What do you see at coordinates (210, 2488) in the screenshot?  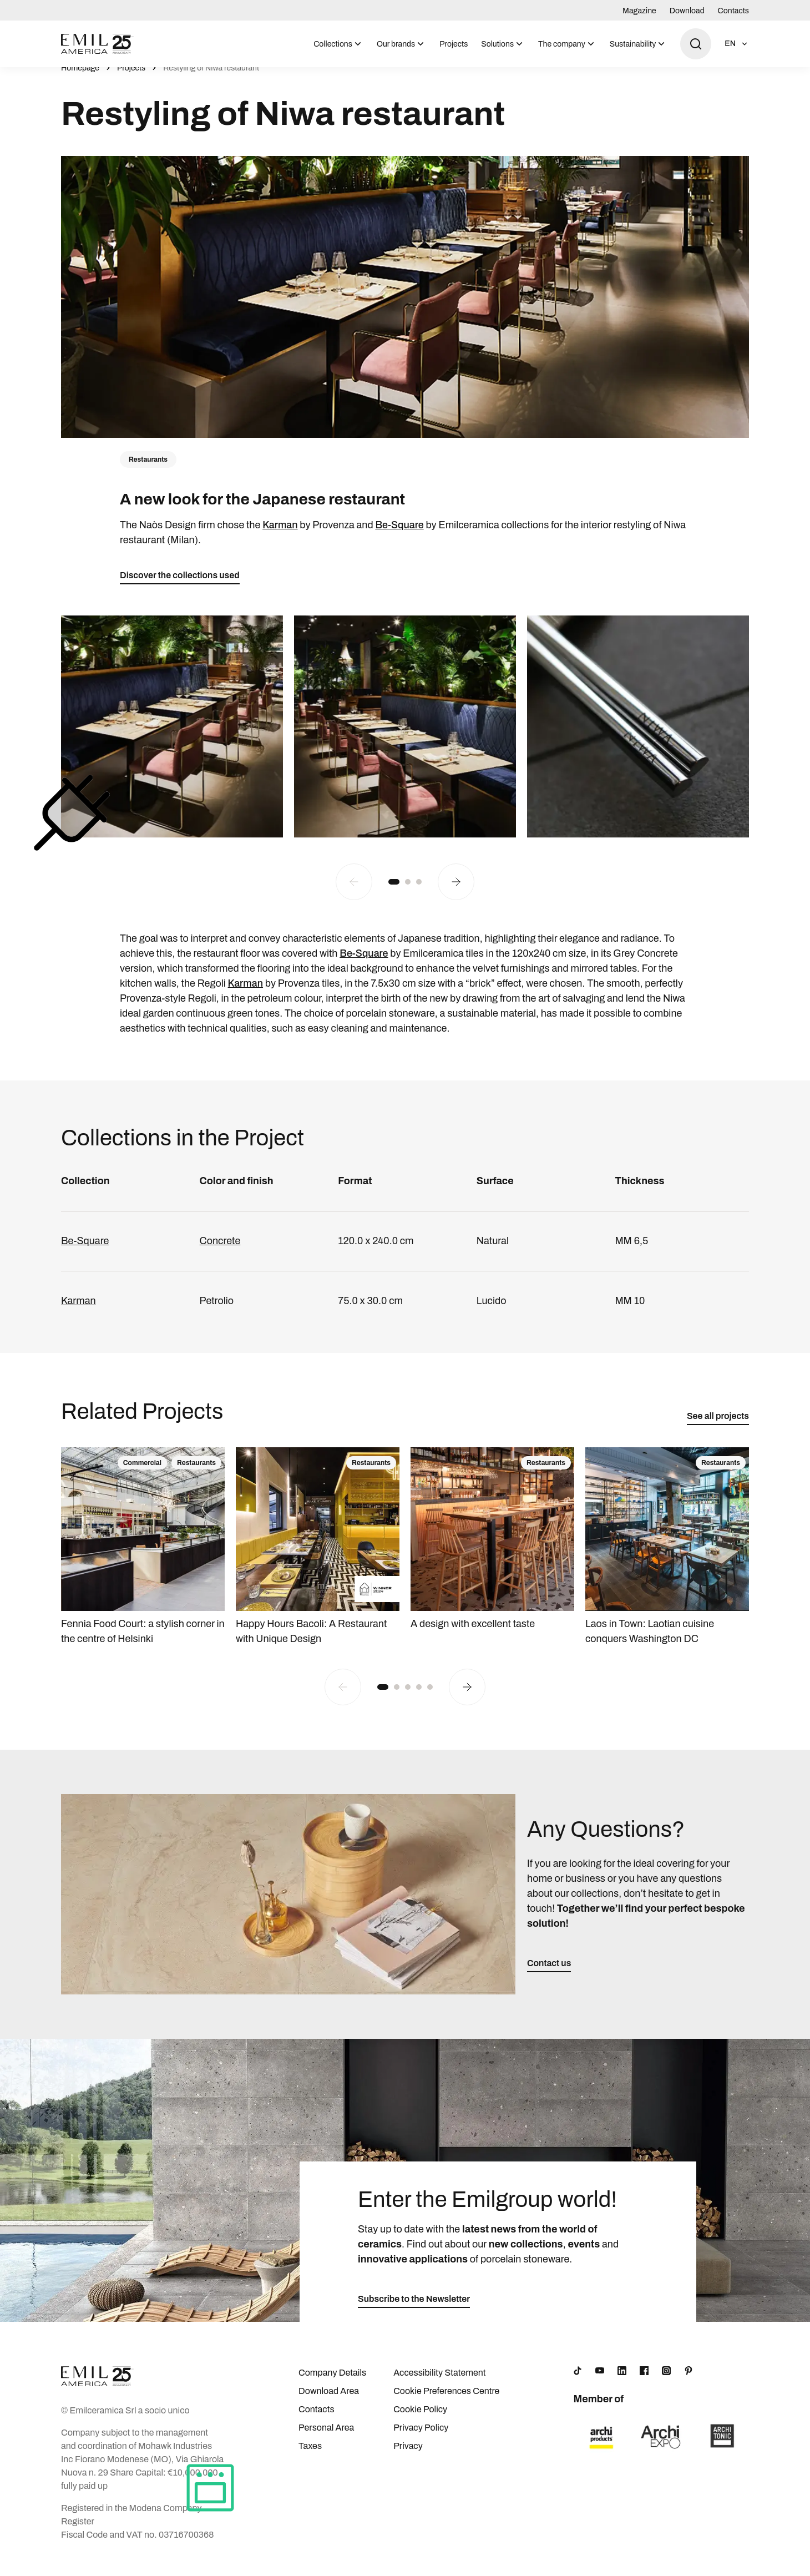 I see `access oven or cooking controls` at bounding box center [210, 2488].